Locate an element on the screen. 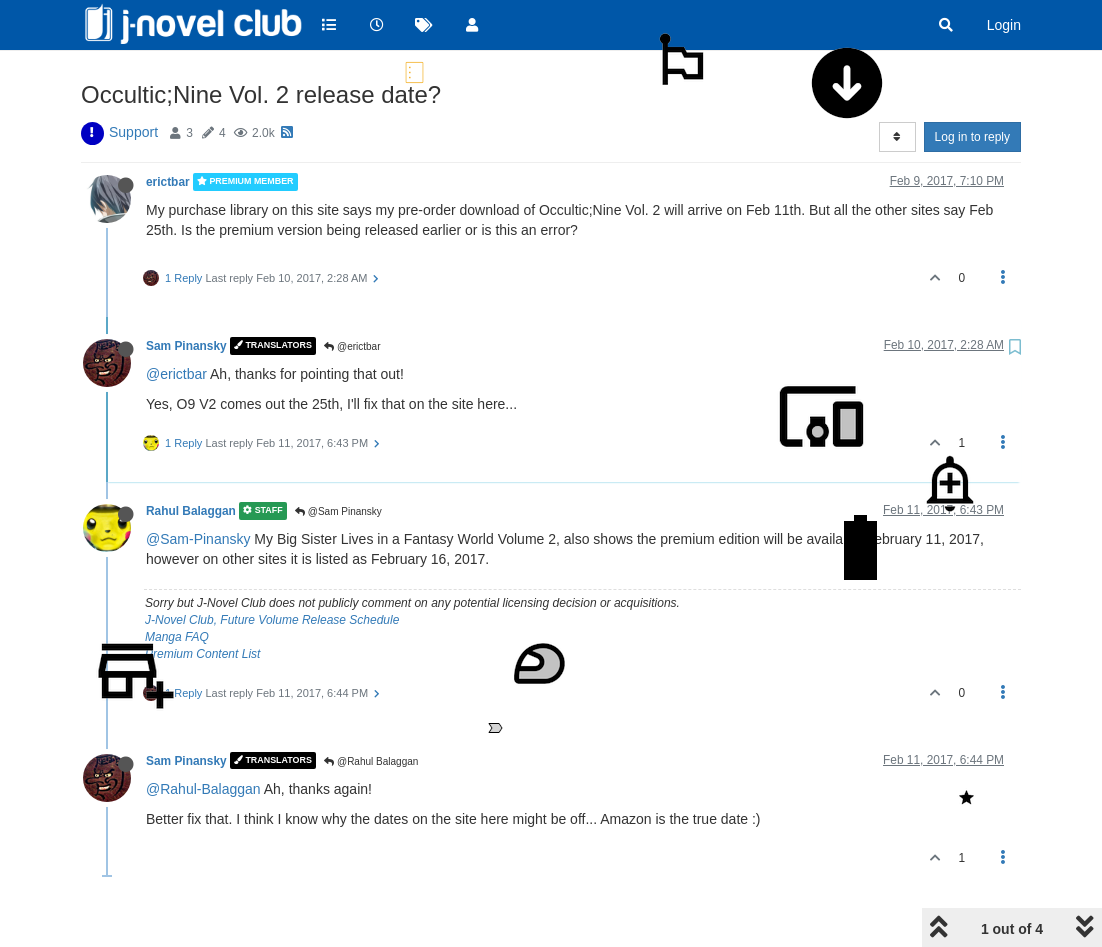 This screenshot has height=947, width=1102. add a new reminder or alert is located at coordinates (950, 483).